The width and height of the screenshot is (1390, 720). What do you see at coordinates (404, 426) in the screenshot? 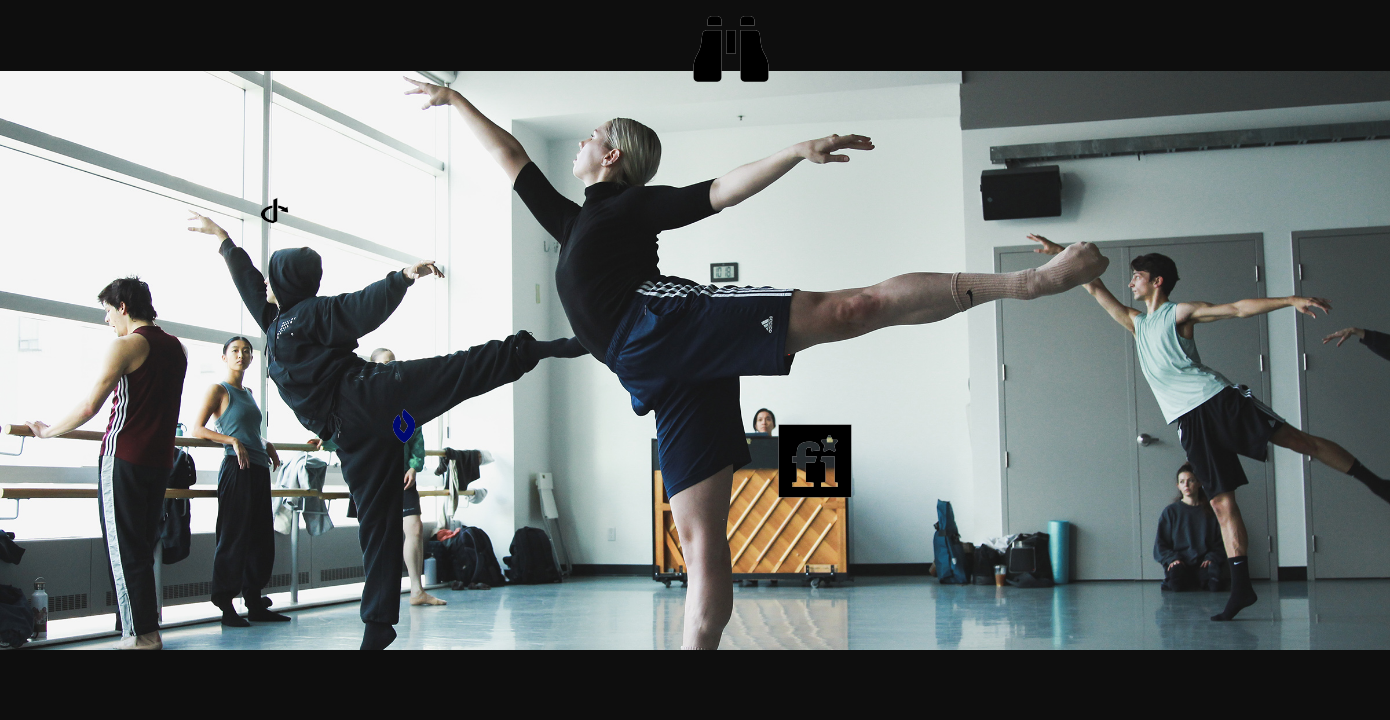
I see `firewalla network security app` at bounding box center [404, 426].